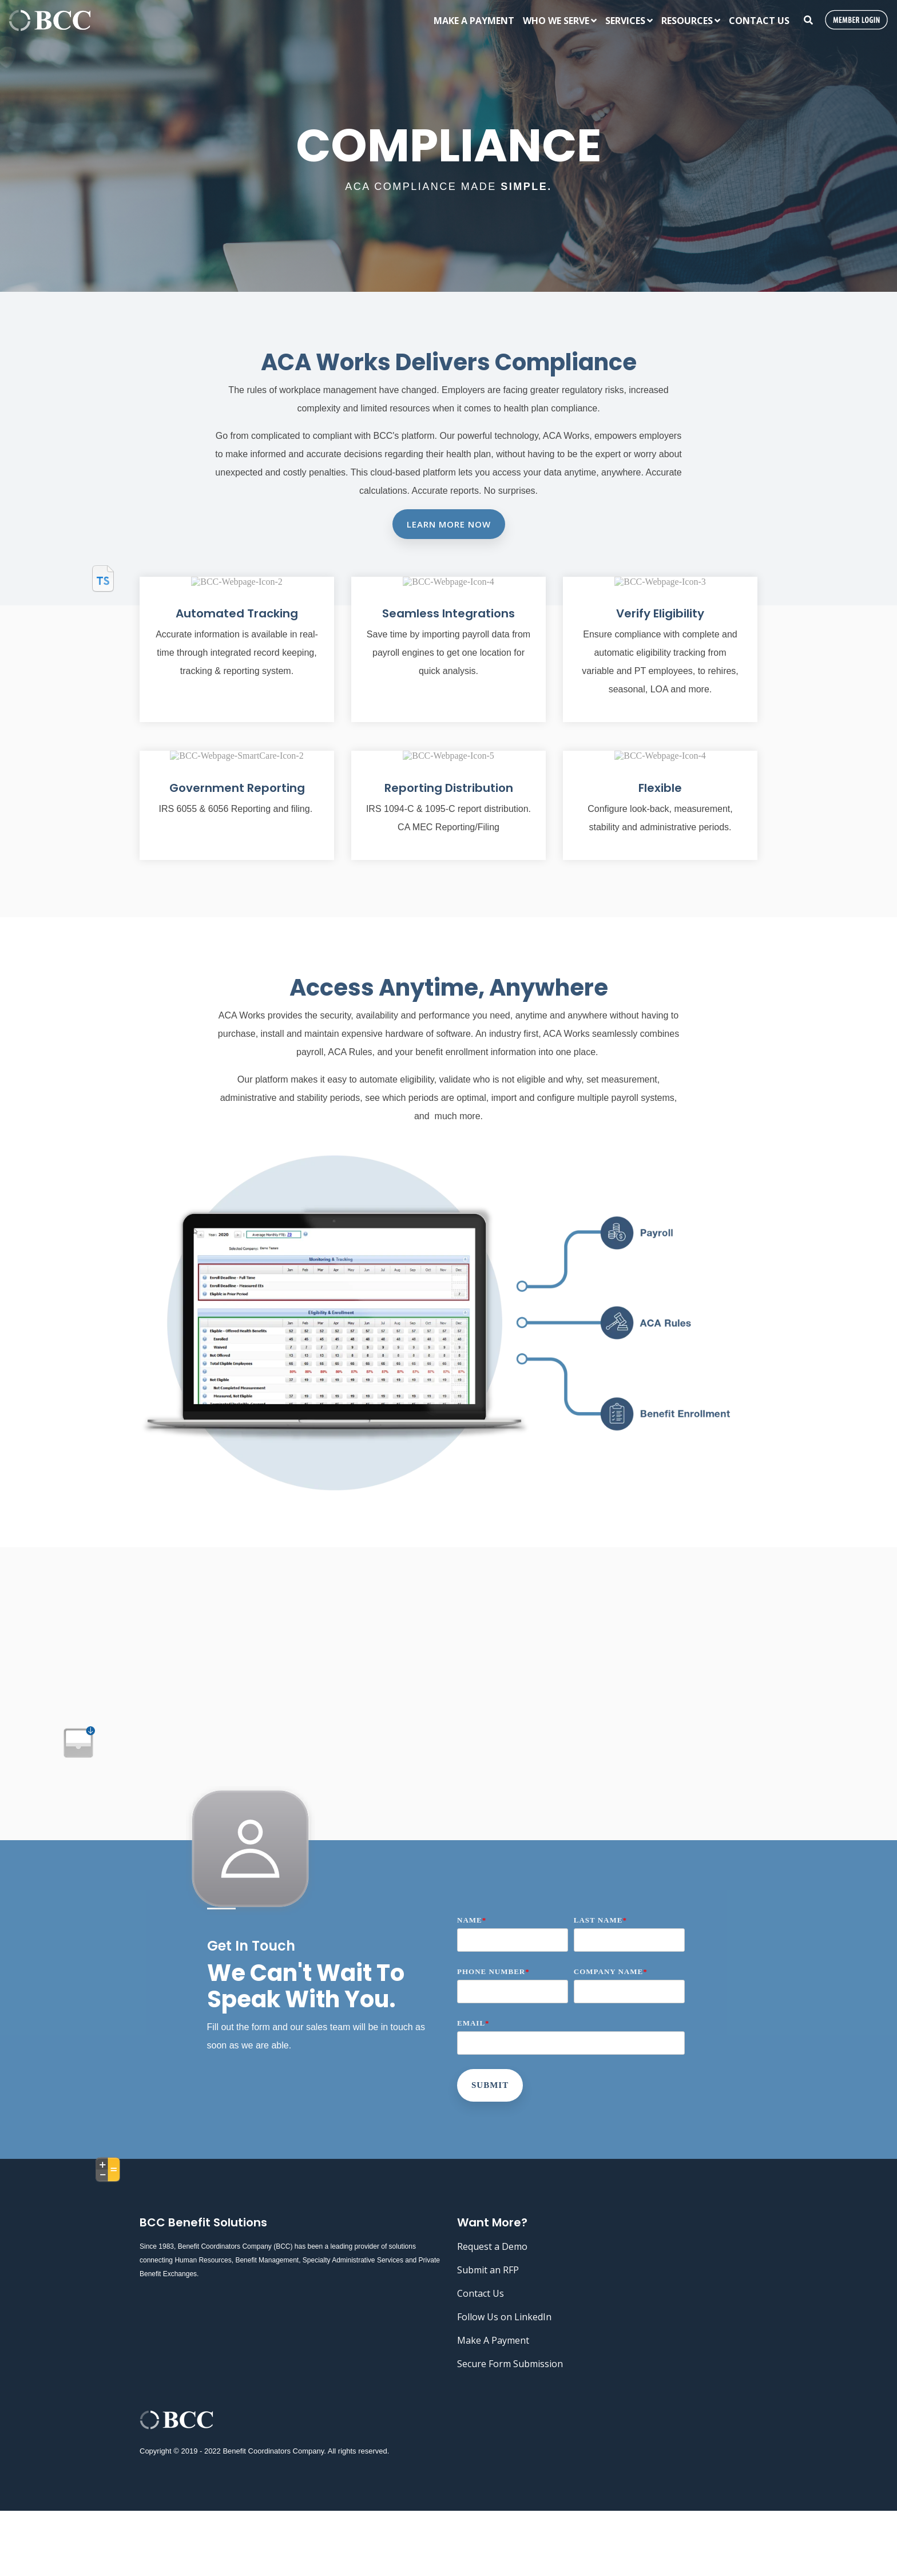  I want to click on open the calculator app, so click(108, 2169).